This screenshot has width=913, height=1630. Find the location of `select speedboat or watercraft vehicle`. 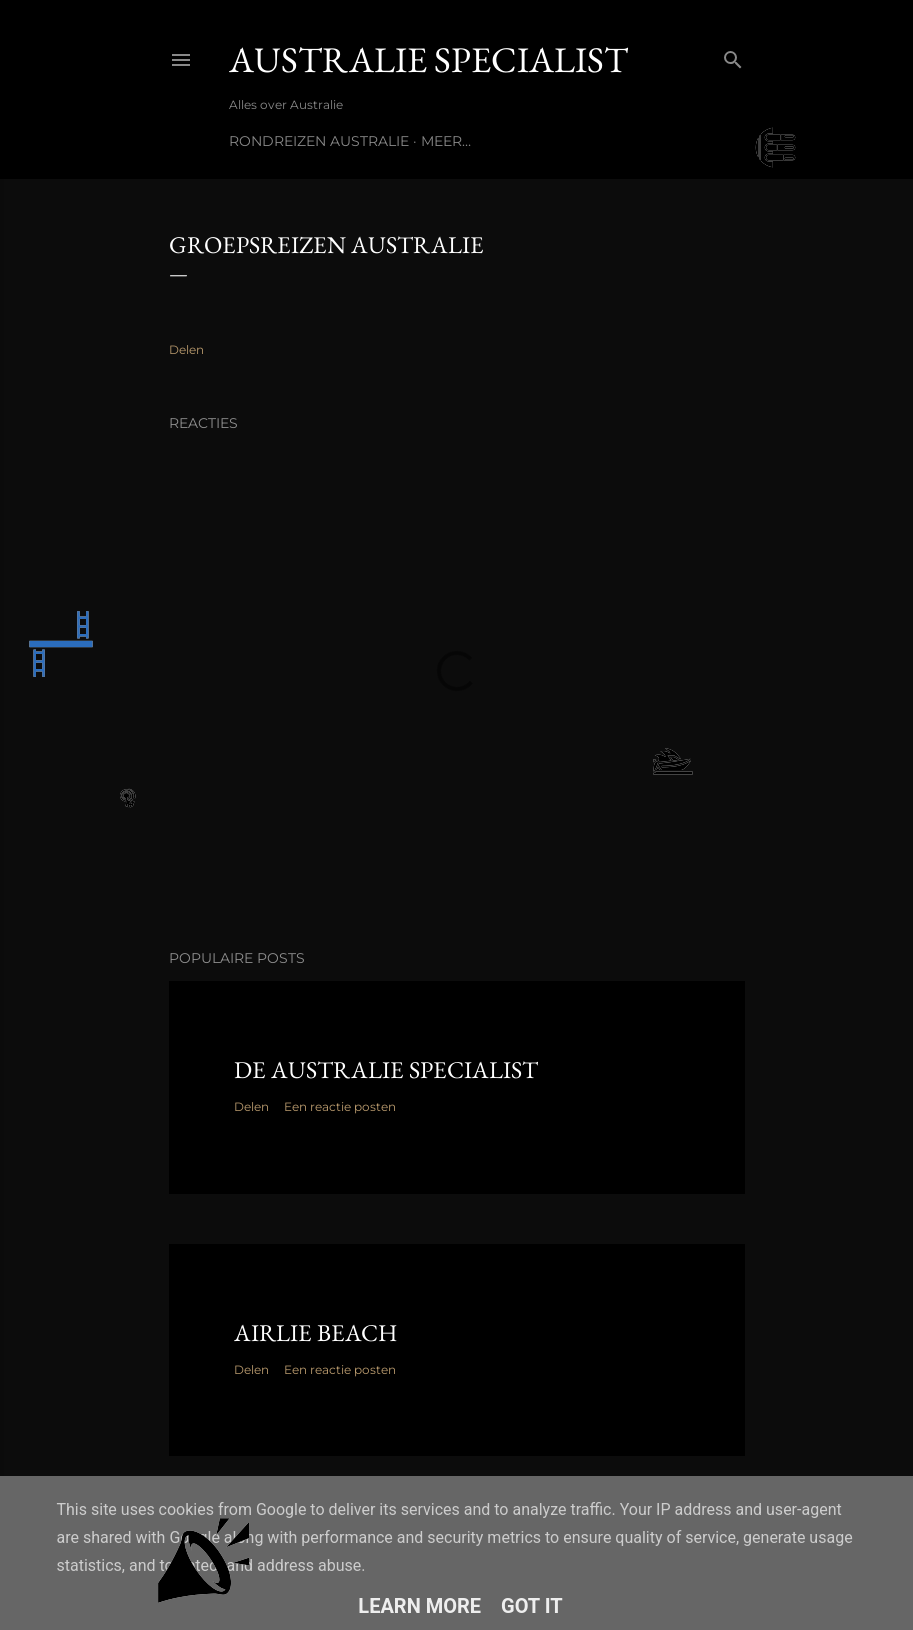

select speedboat or watercraft vehicle is located at coordinates (673, 755).